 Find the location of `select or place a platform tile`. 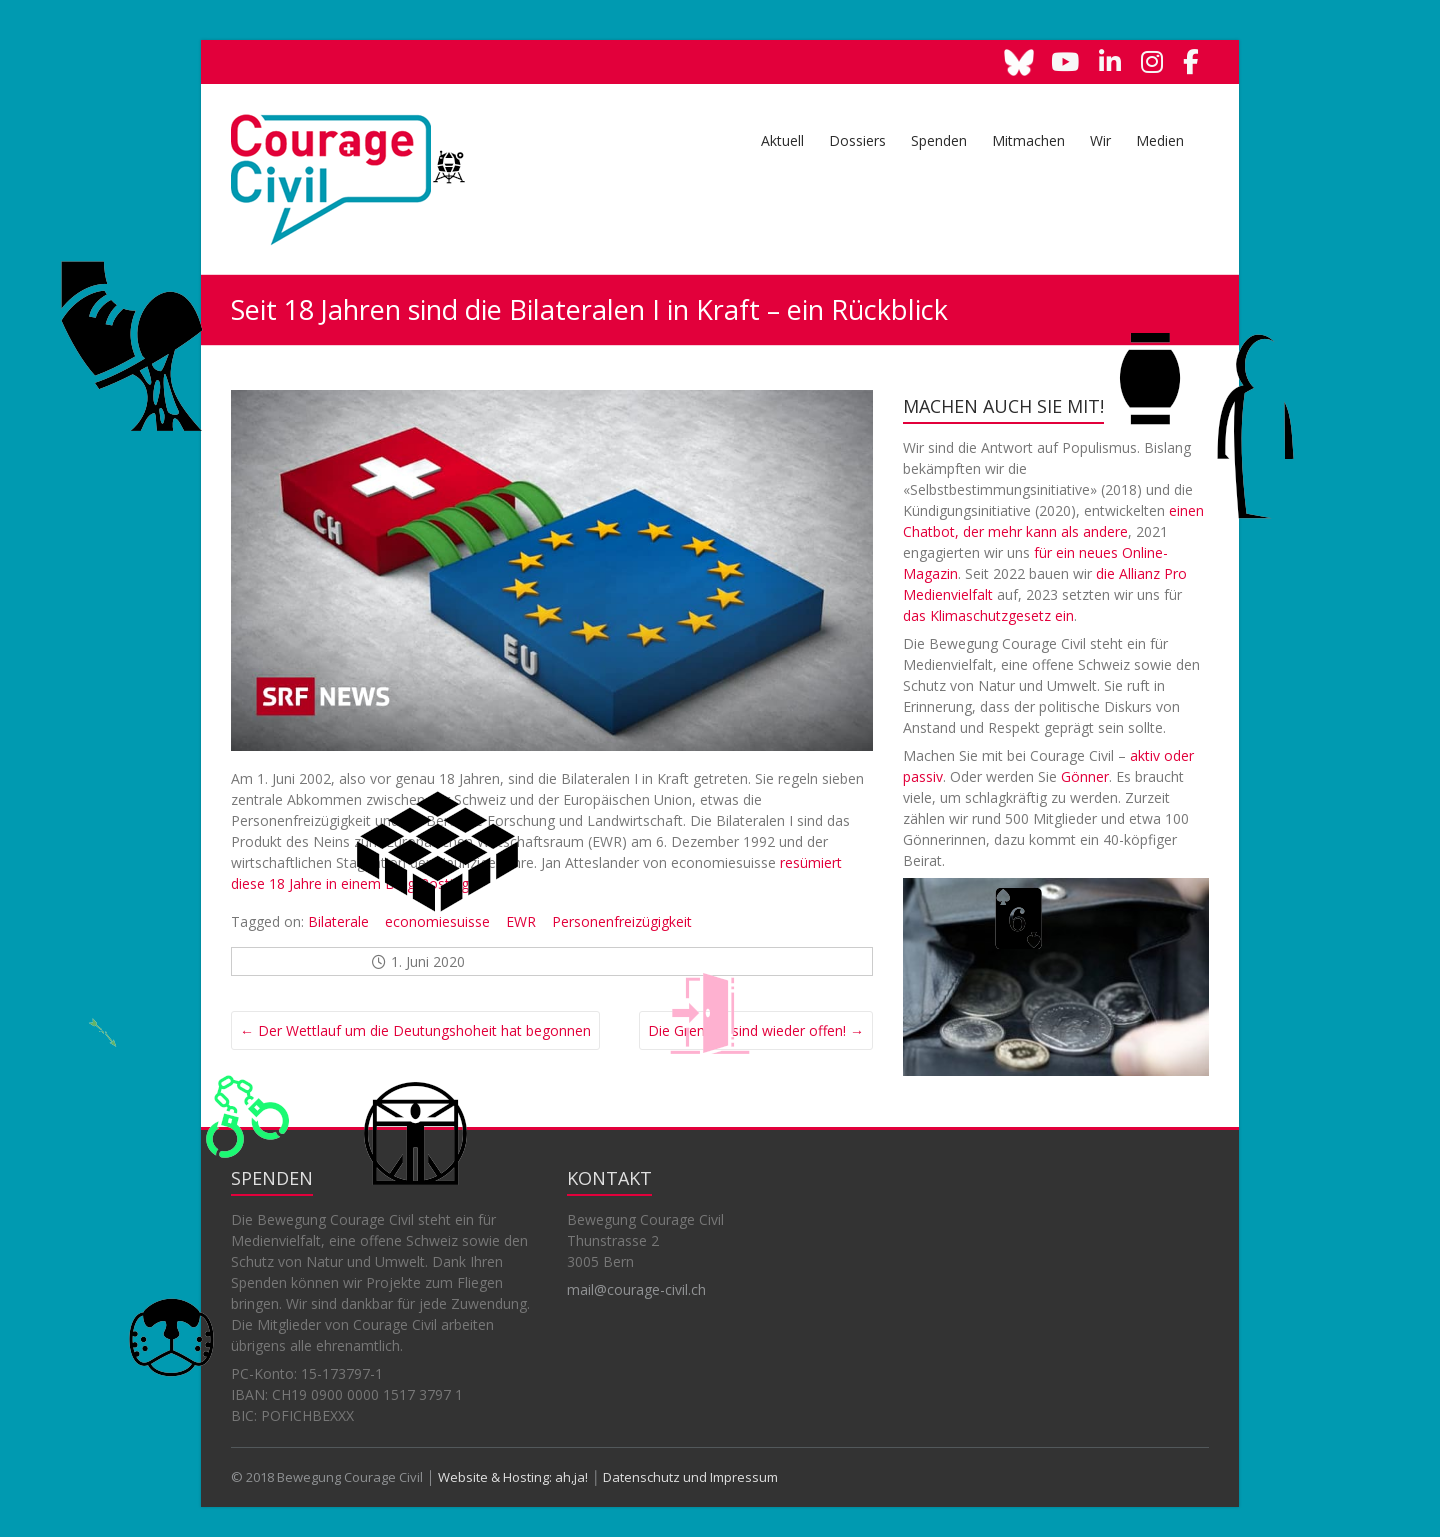

select or place a platform tile is located at coordinates (437, 851).